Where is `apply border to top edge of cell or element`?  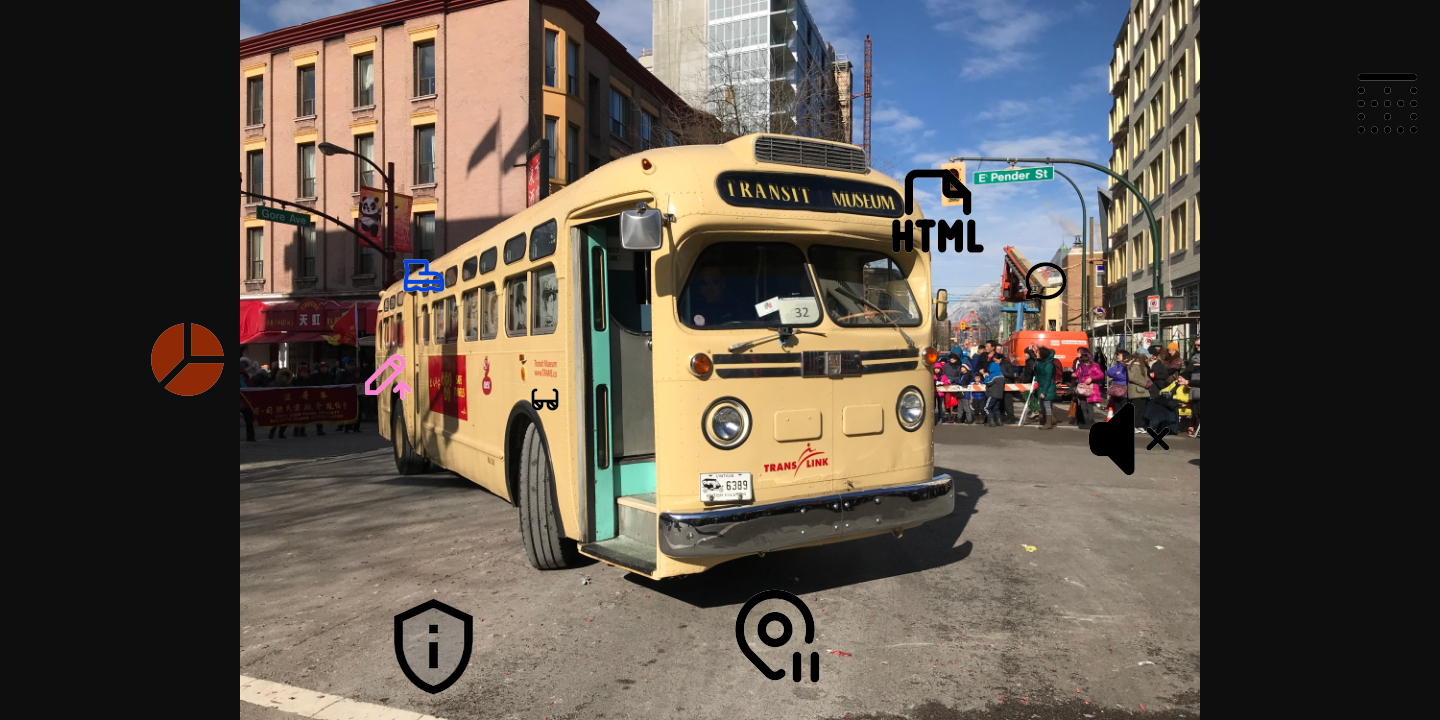
apply border to top edge of cell or element is located at coordinates (1387, 103).